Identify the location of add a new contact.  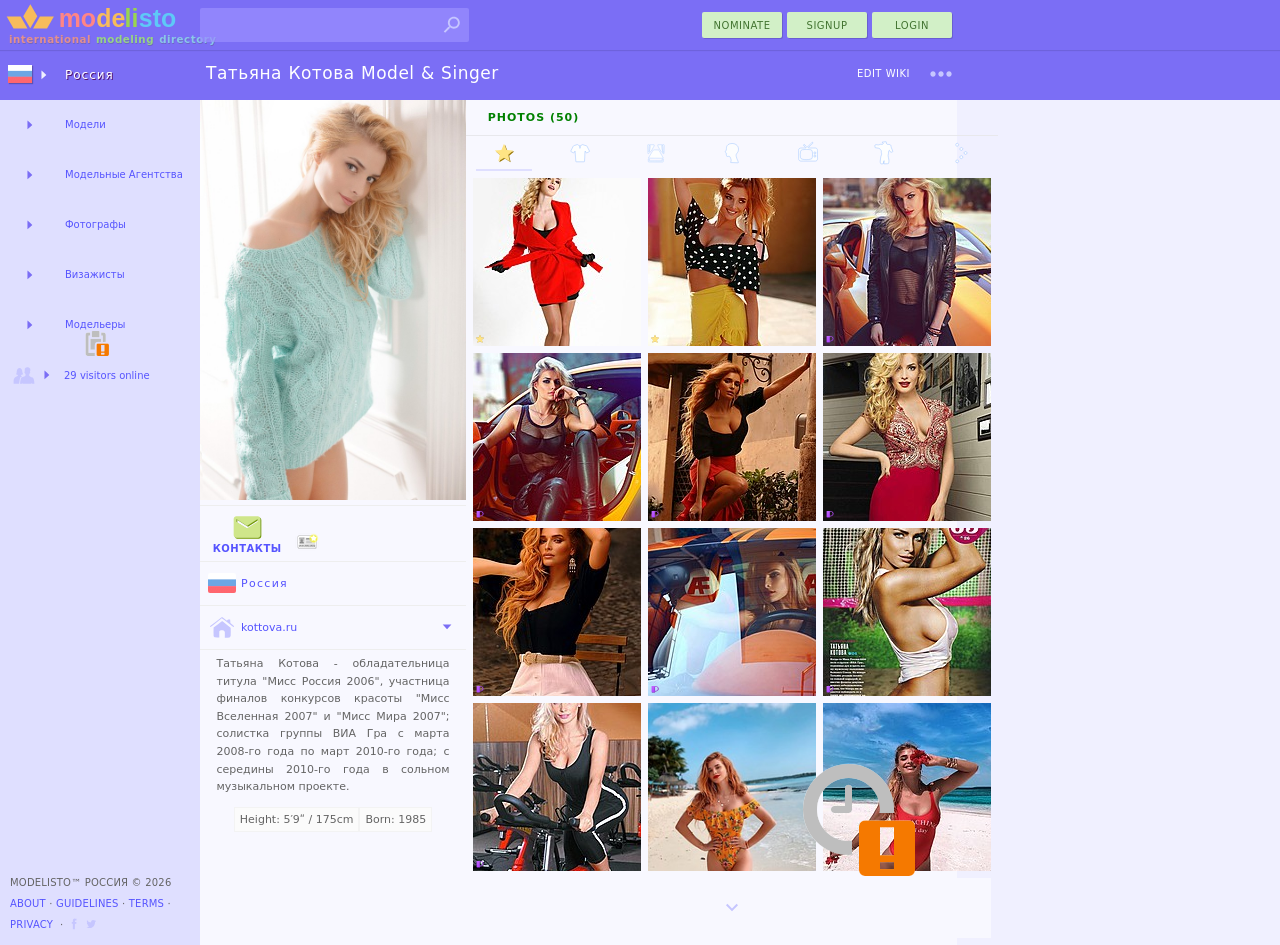
(307, 541).